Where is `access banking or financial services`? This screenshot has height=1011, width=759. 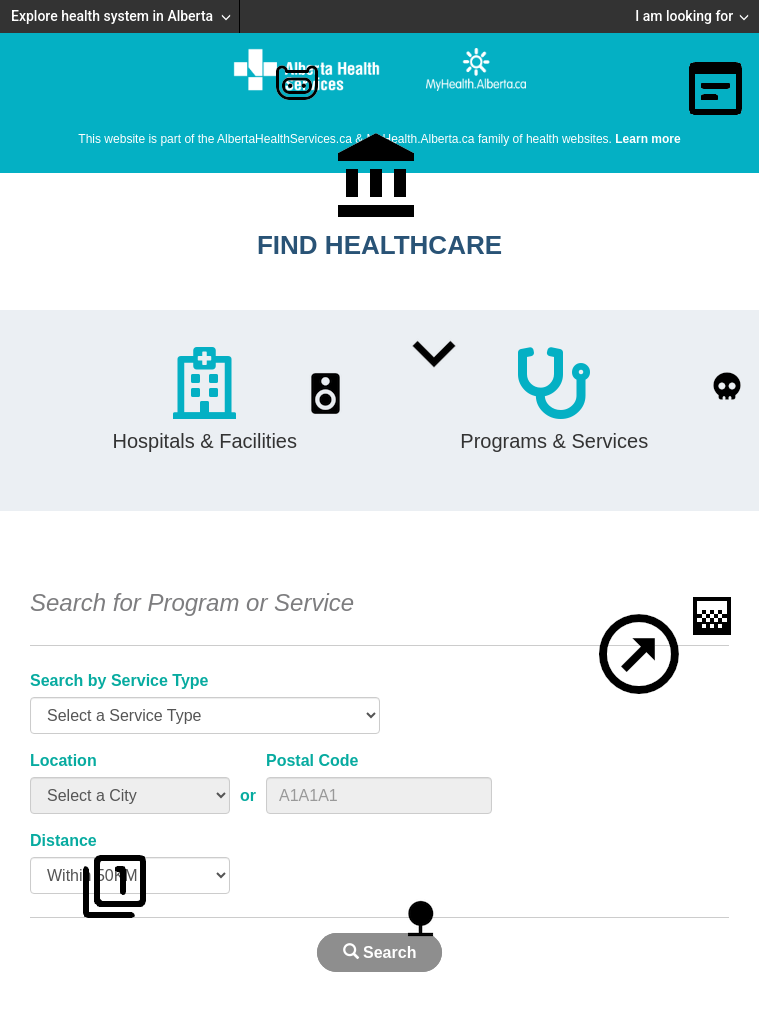 access banking or financial services is located at coordinates (378, 177).